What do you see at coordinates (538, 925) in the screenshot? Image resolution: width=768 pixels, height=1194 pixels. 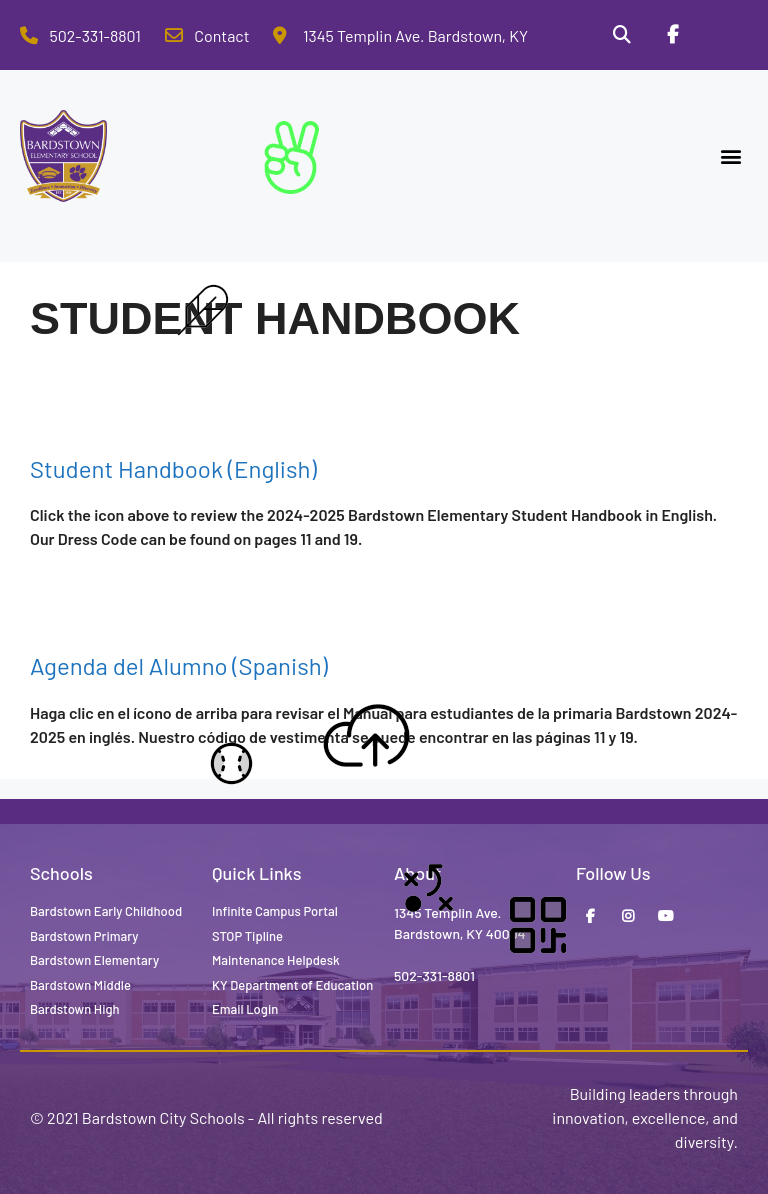 I see `scan or generate a qr code` at bounding box center [538, 925].